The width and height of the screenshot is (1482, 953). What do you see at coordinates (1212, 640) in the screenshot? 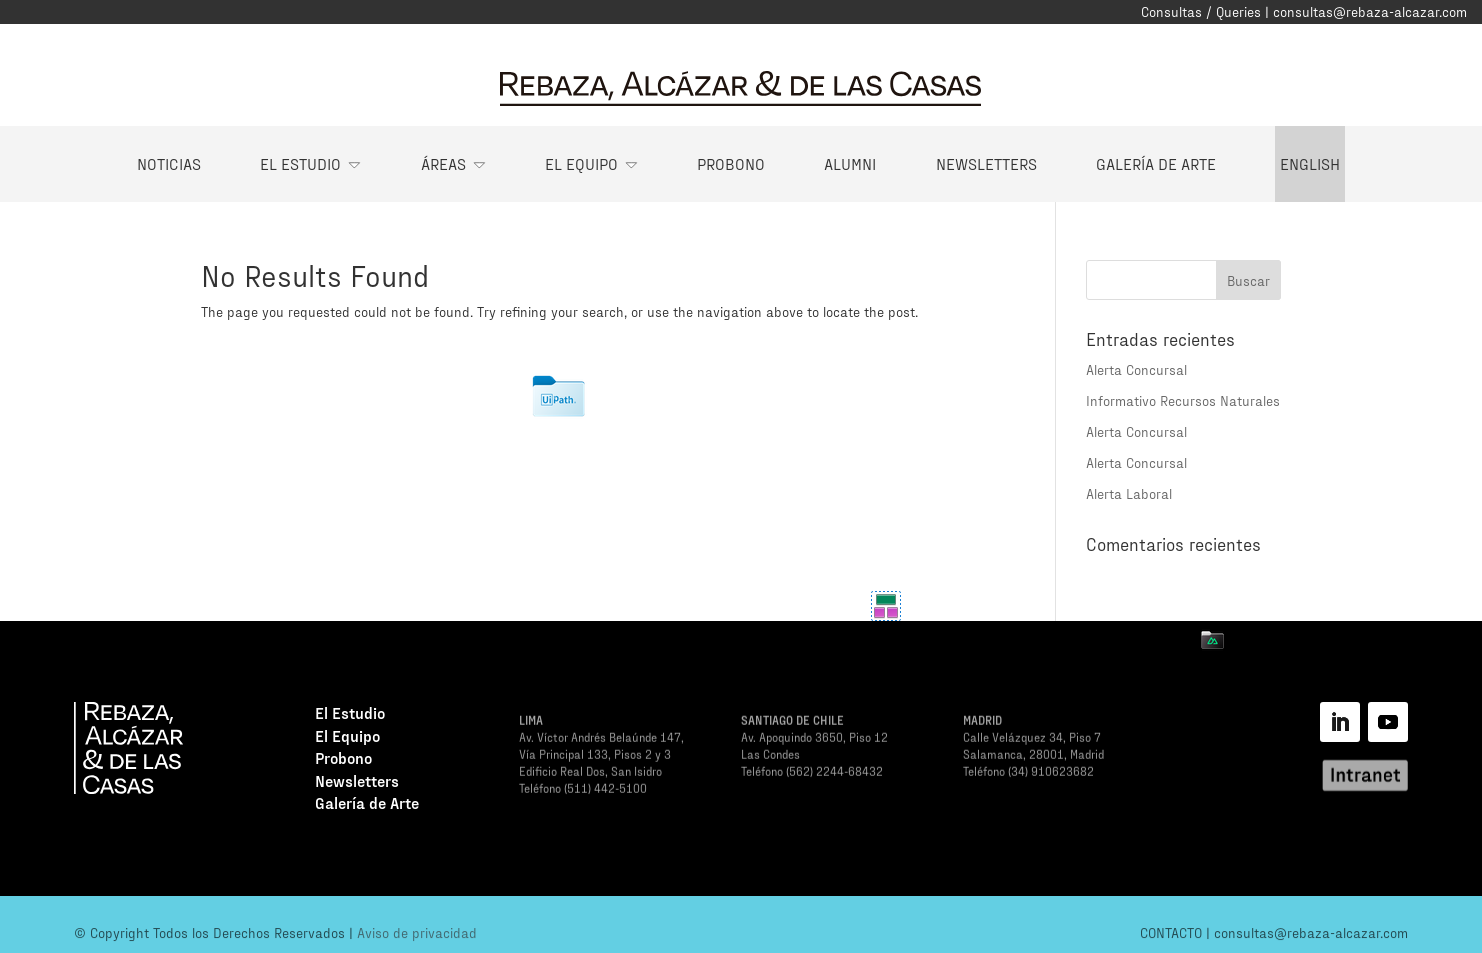
I see `open nuxt.js project folder` at bounding box center [1212, 640].